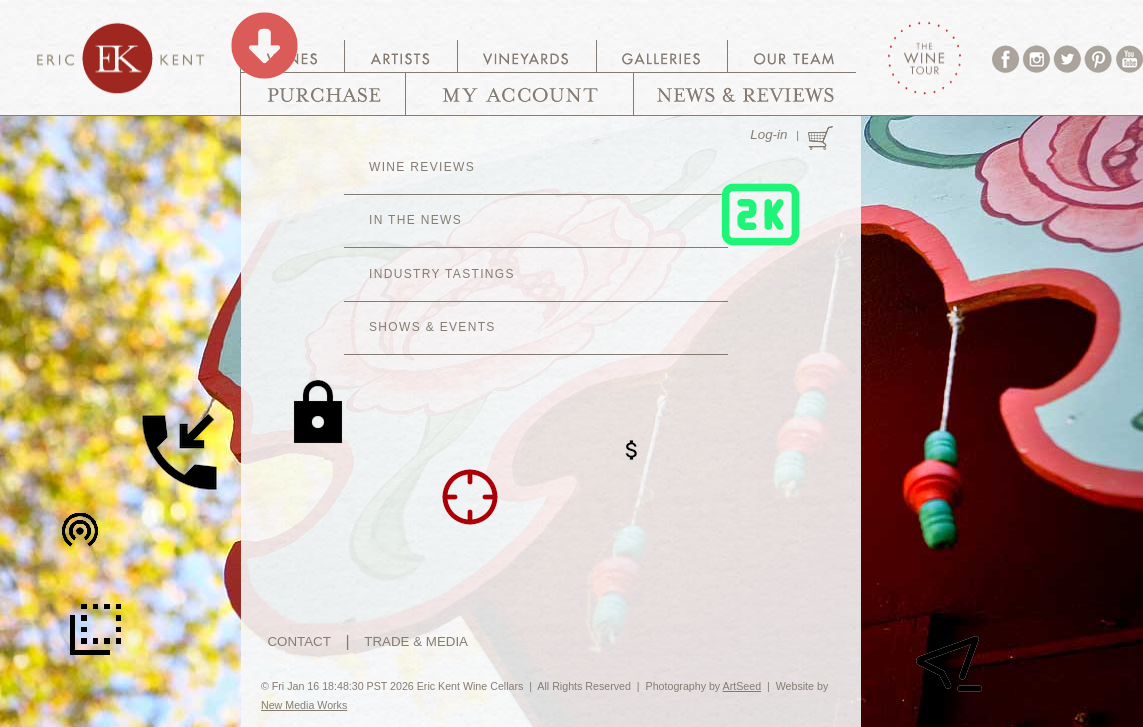 Image resolution: width=1143 pixels, height=727 pixels. Describe the element at coordinates (179, 452) in the screenshot. I see `indicates an incoming call was returned` at that location.